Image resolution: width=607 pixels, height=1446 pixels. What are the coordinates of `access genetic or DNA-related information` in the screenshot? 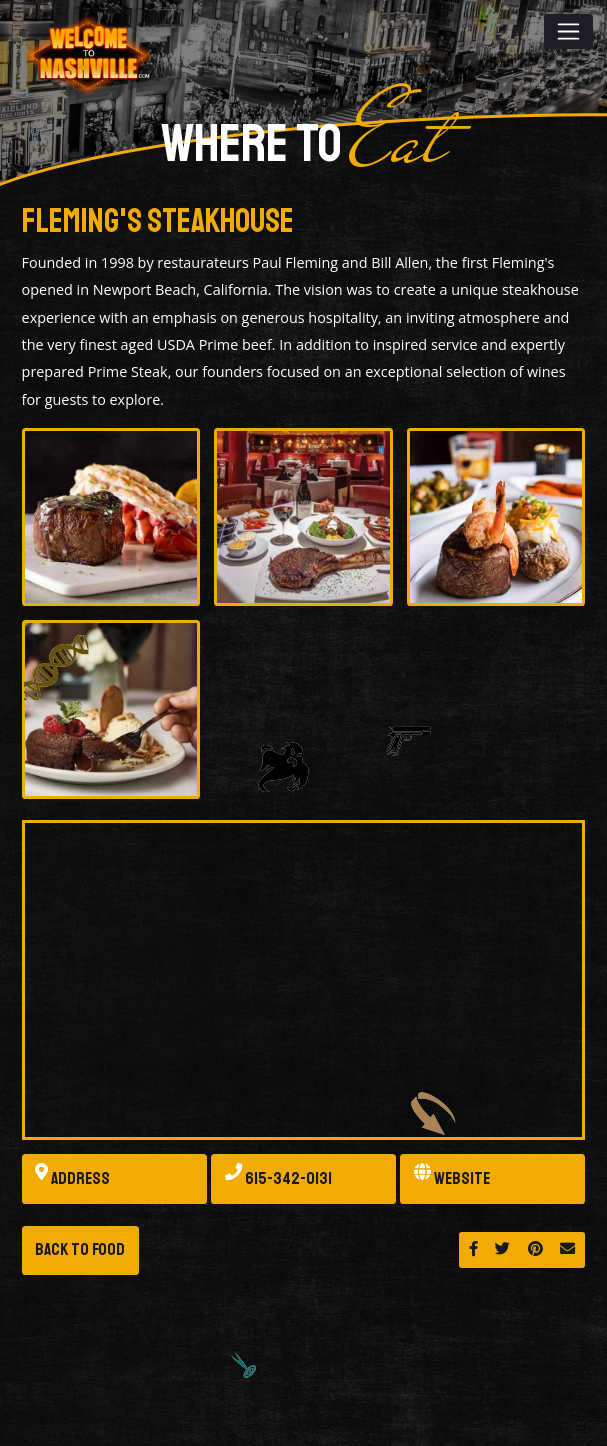 It's located at (56, 668).